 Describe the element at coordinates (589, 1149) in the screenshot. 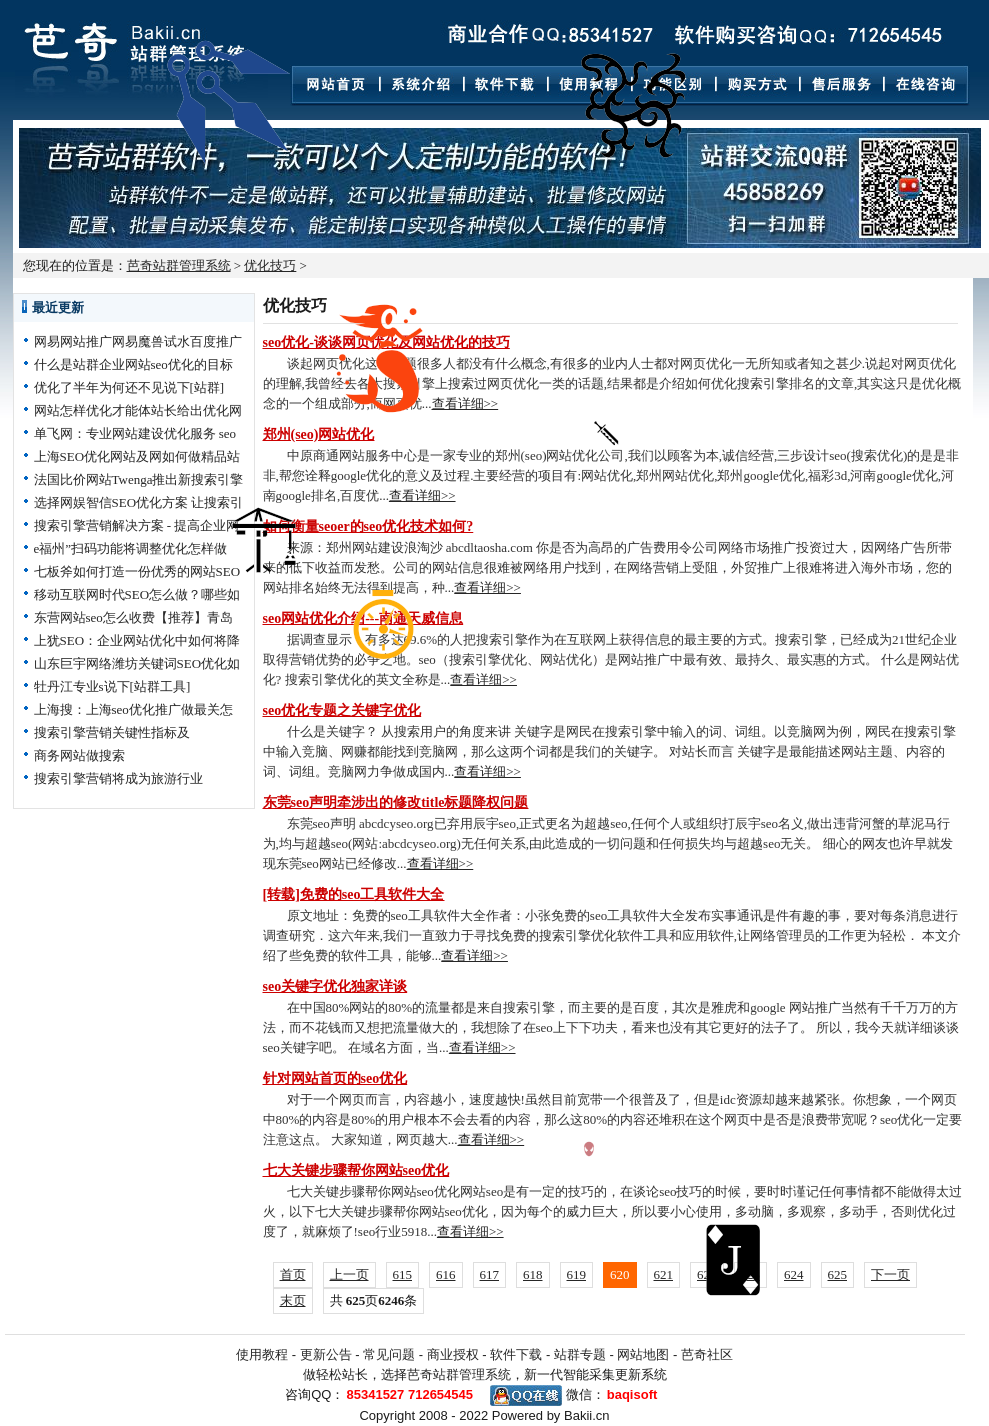

I see `select spider mask avatar or character` at that location.